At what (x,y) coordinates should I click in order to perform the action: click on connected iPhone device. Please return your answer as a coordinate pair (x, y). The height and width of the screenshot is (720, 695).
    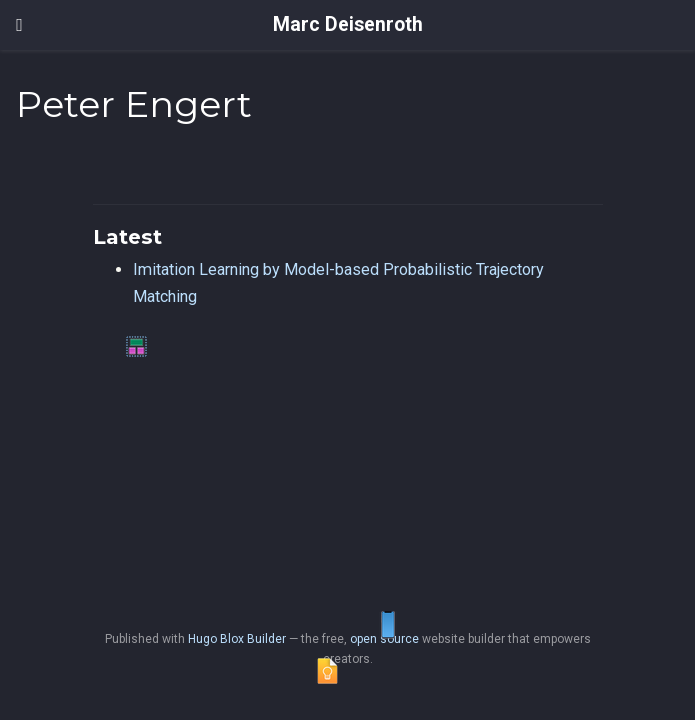
    Looking at the image, I should click on (388, 625).